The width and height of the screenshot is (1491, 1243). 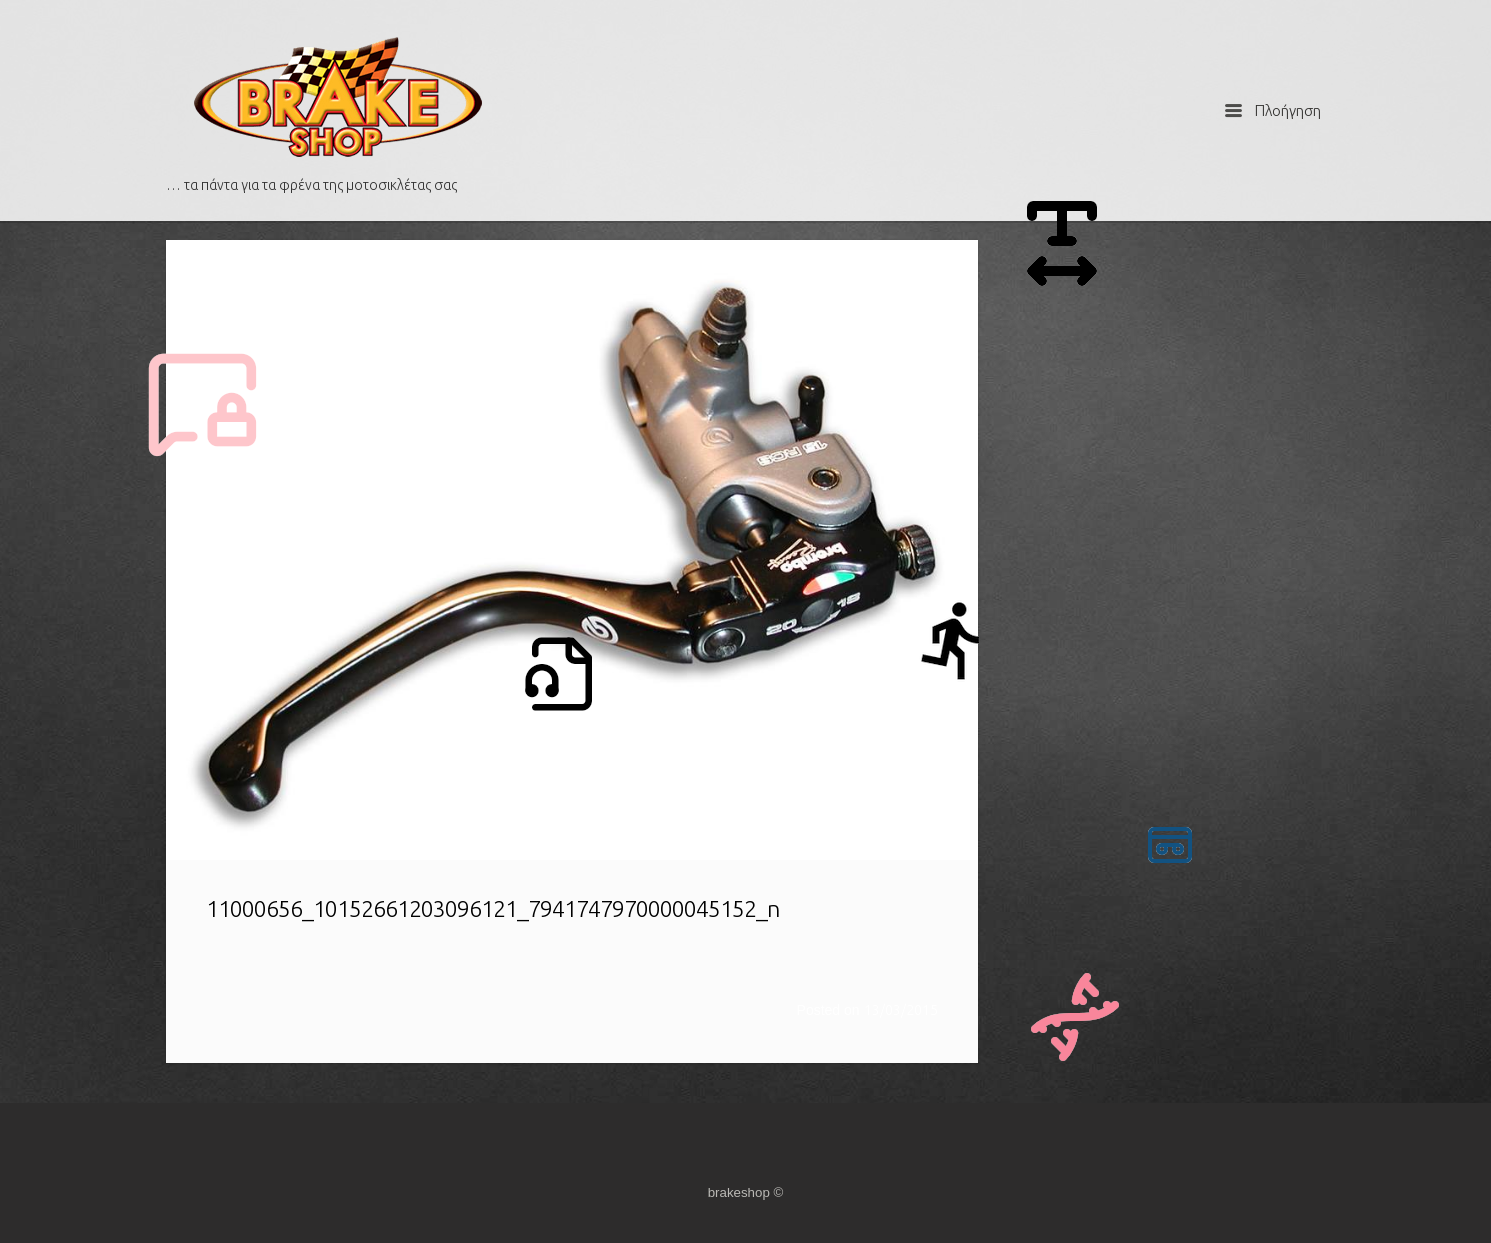 I want to click on access encrypted or private messages, so click(x=202, y=402).